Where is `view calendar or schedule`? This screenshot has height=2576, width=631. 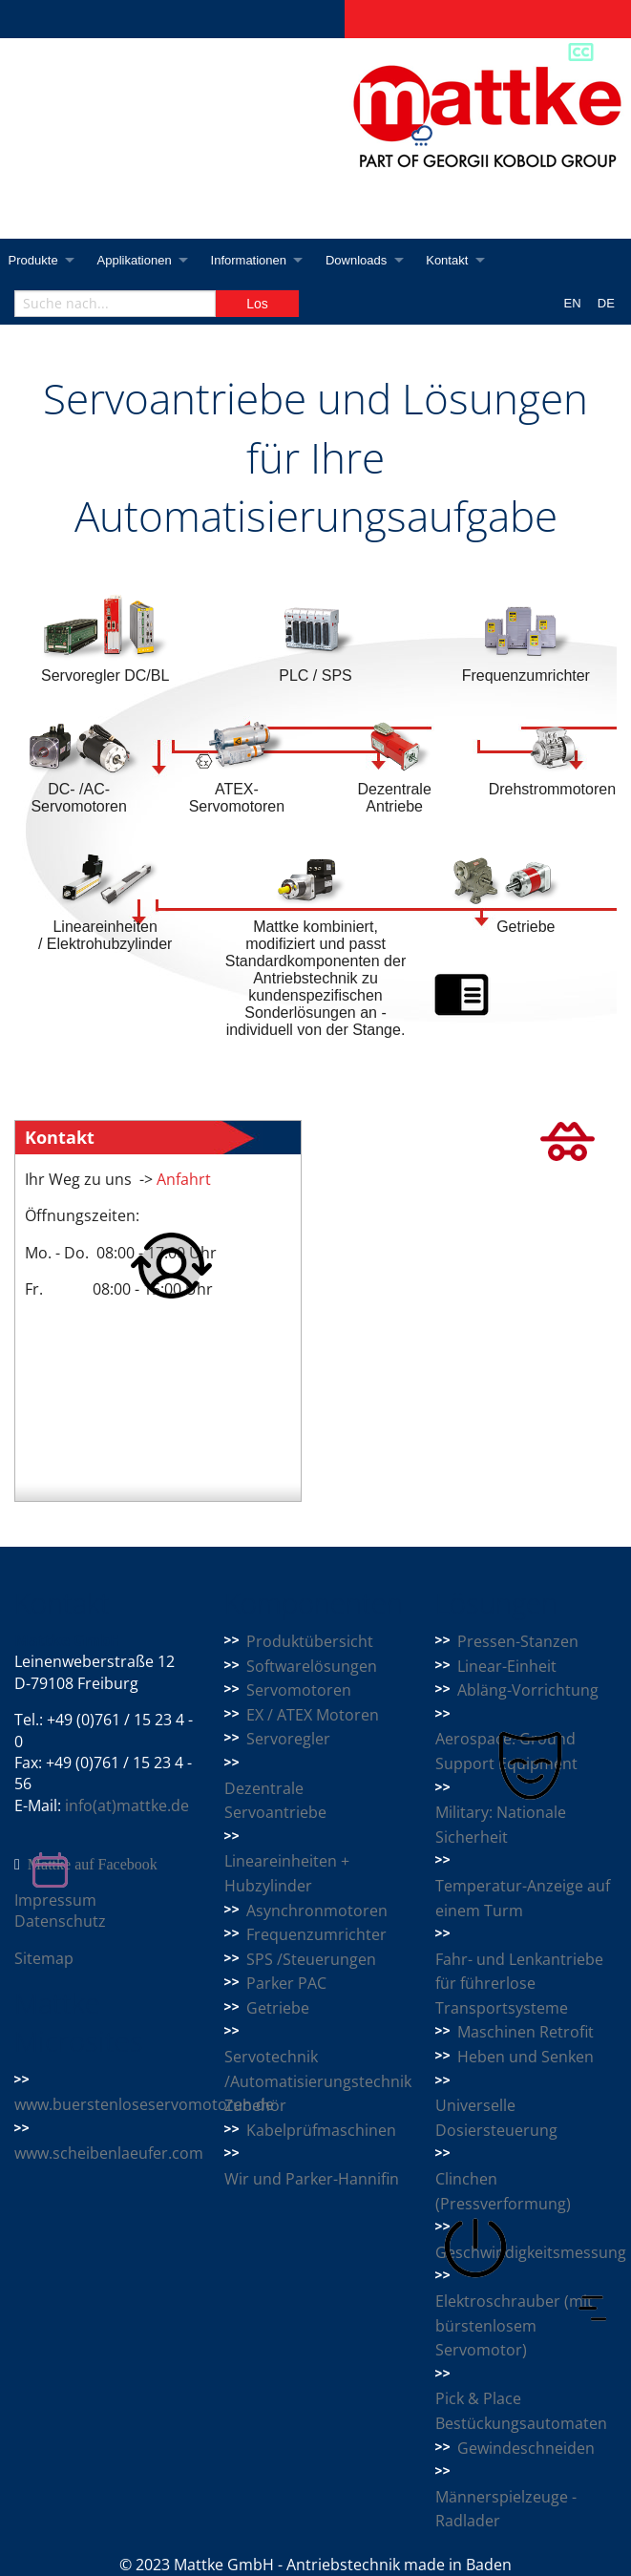
view calendar or schedule is located at coordinates (50, 1869).